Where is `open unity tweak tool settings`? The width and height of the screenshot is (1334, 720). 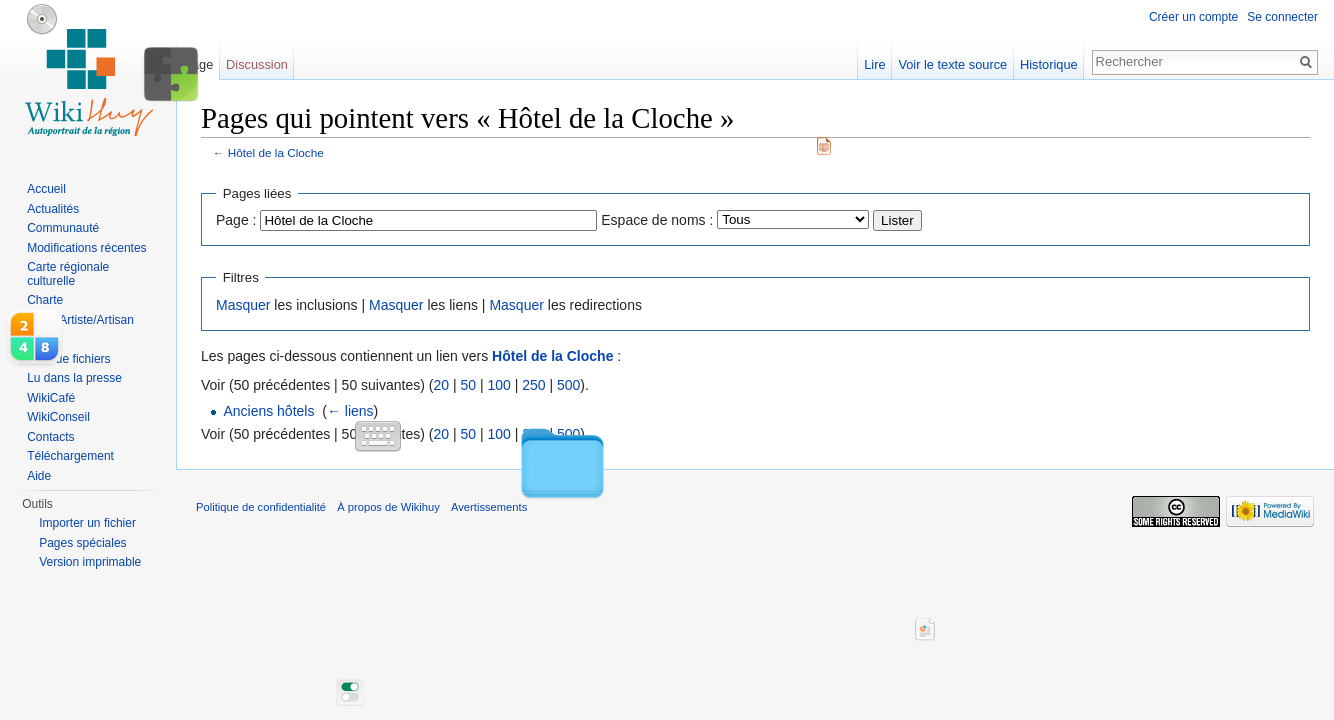
open unity tweak tool settings is located at coordinates (350, 692).